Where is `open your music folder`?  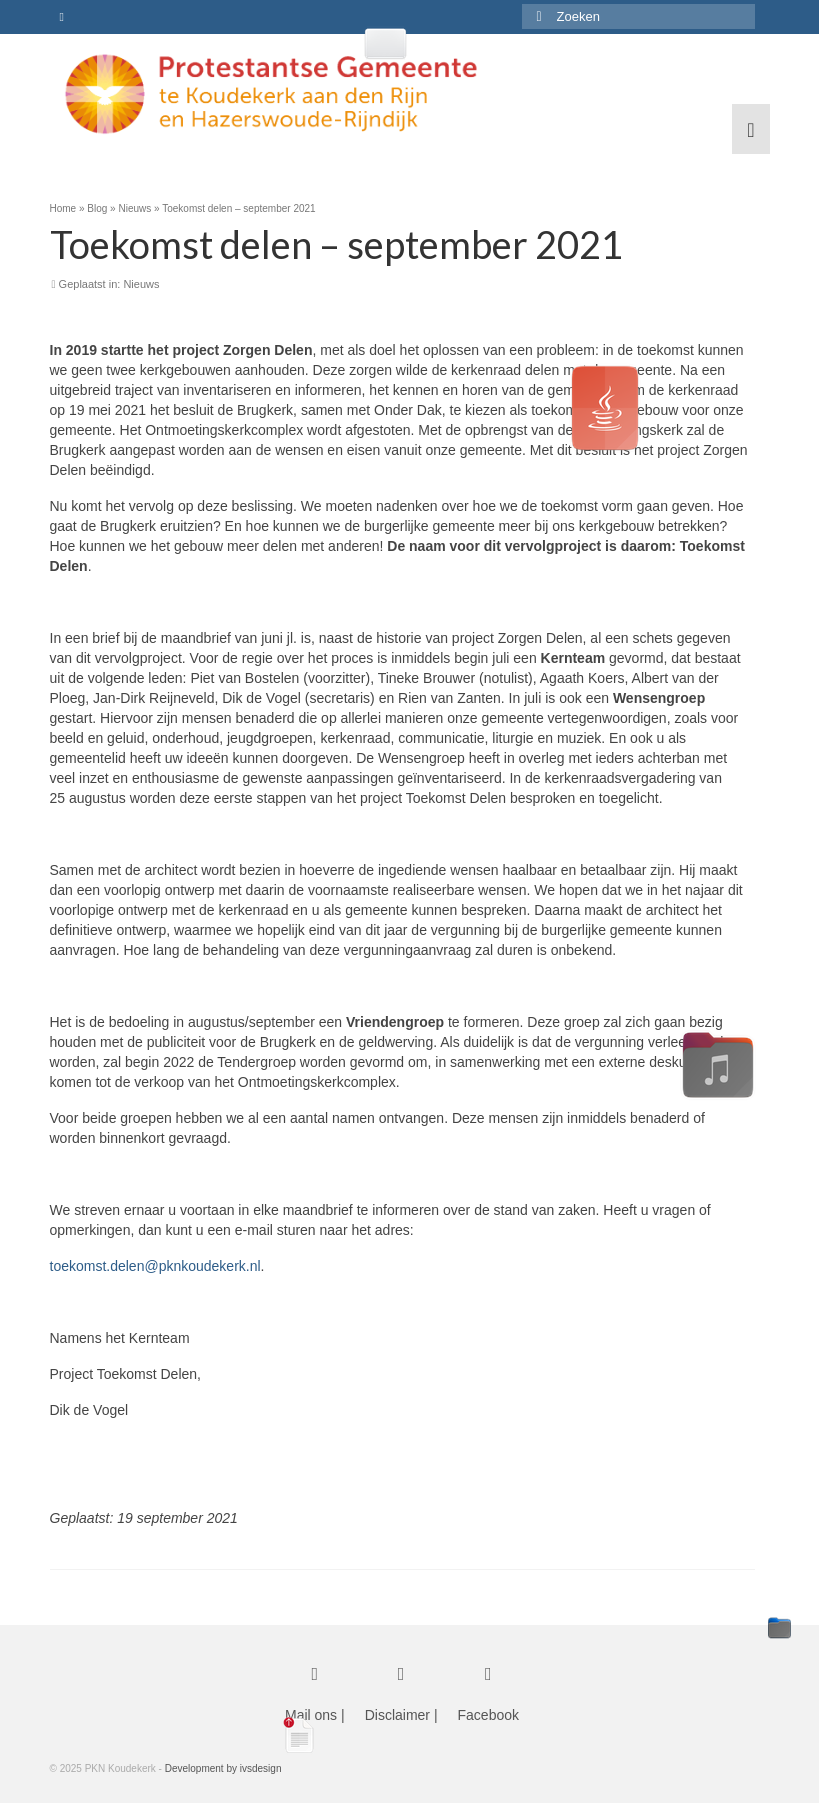
open your music folder is located at coordinates (718, 1065).